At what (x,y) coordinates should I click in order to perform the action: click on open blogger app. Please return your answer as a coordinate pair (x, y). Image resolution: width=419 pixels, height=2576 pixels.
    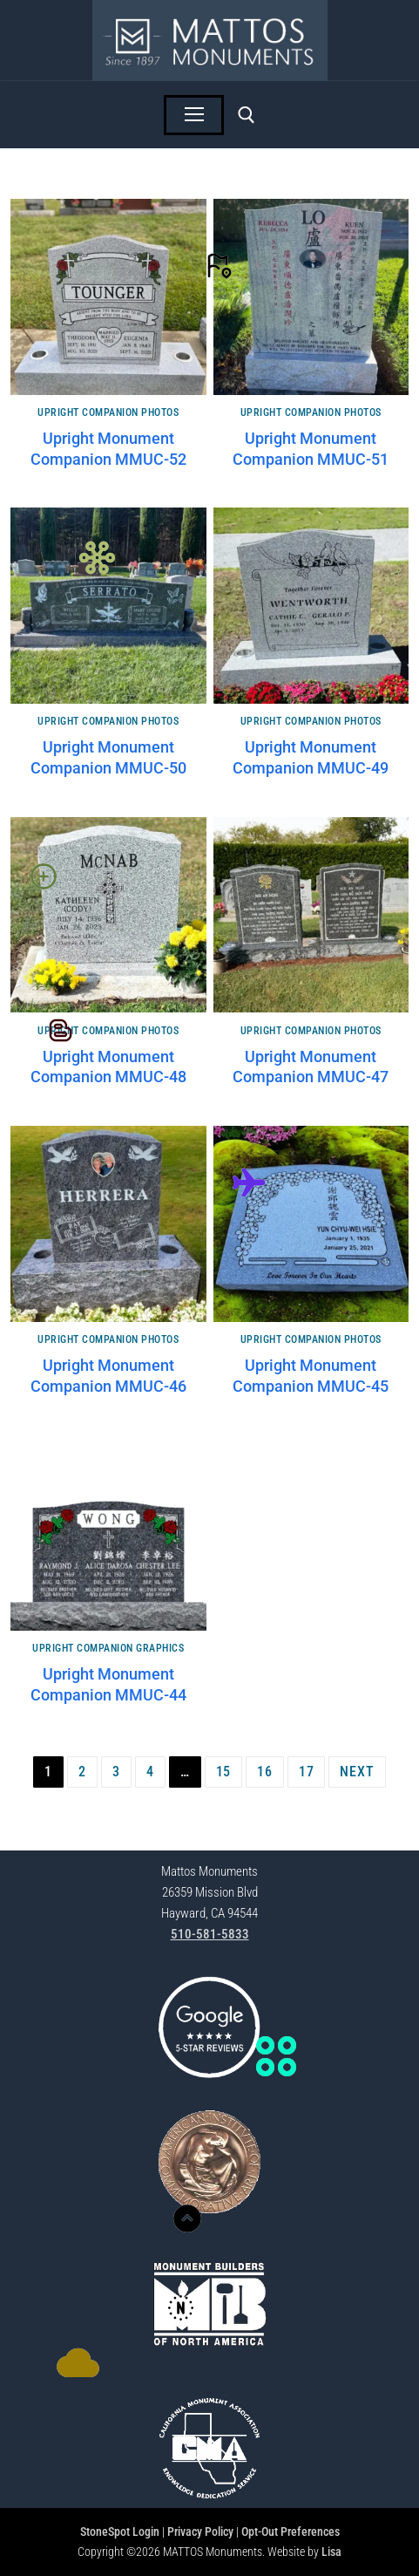
    Looking at the image, I should click on (60, 1030).